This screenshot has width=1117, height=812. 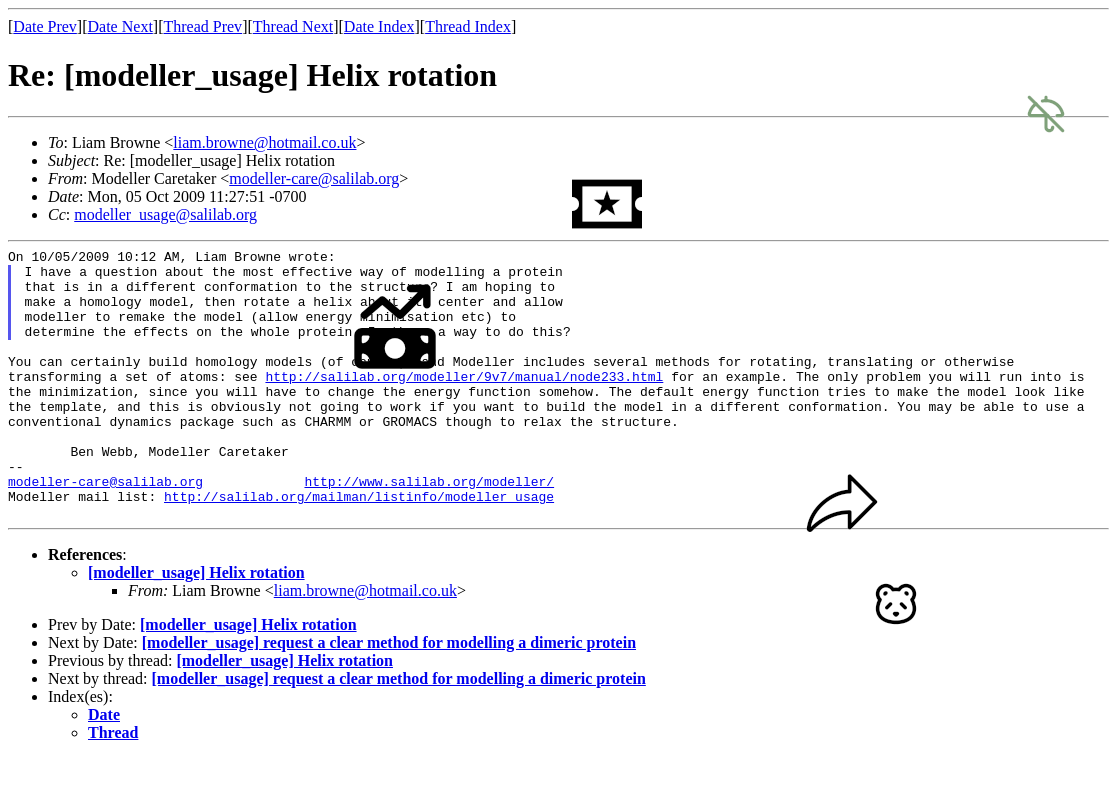 I want to click on view your tickets or passes, so click(x=607, y=204).